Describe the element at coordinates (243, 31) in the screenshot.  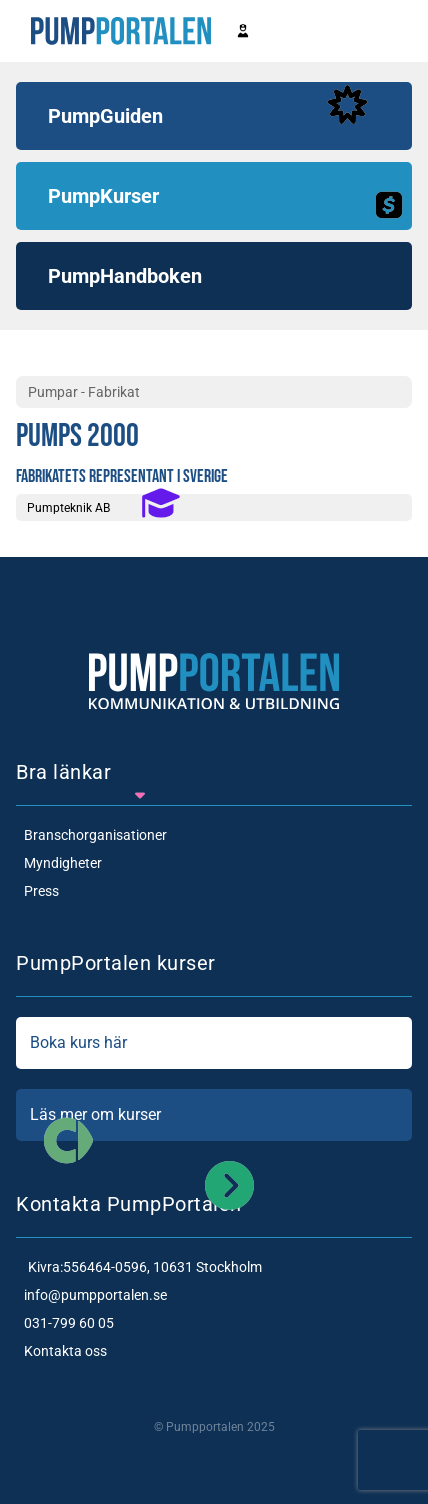
I see `access healthcare or nursing services` at that location.